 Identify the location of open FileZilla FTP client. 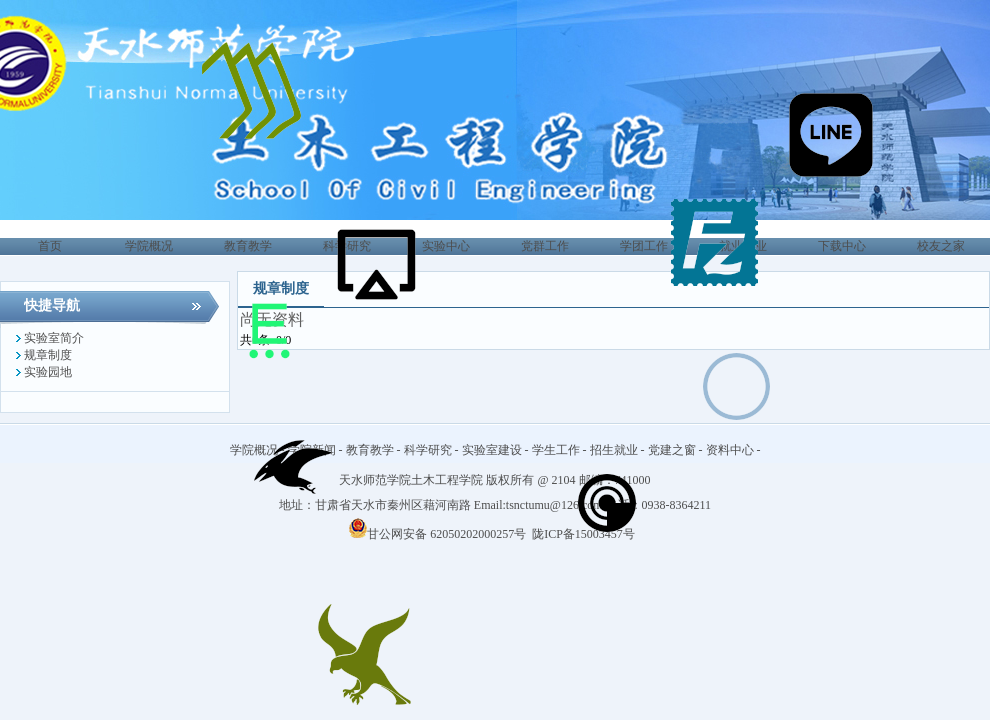
(714, 242).